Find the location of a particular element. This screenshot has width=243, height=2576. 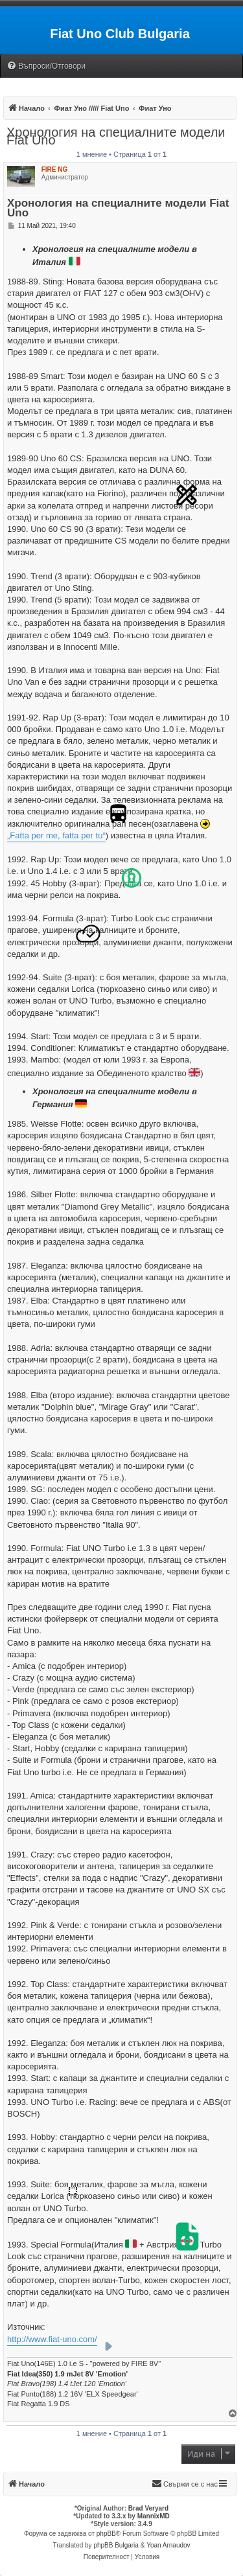

file successfully uploaded to cloud storage is located at coordinates (88, 934).